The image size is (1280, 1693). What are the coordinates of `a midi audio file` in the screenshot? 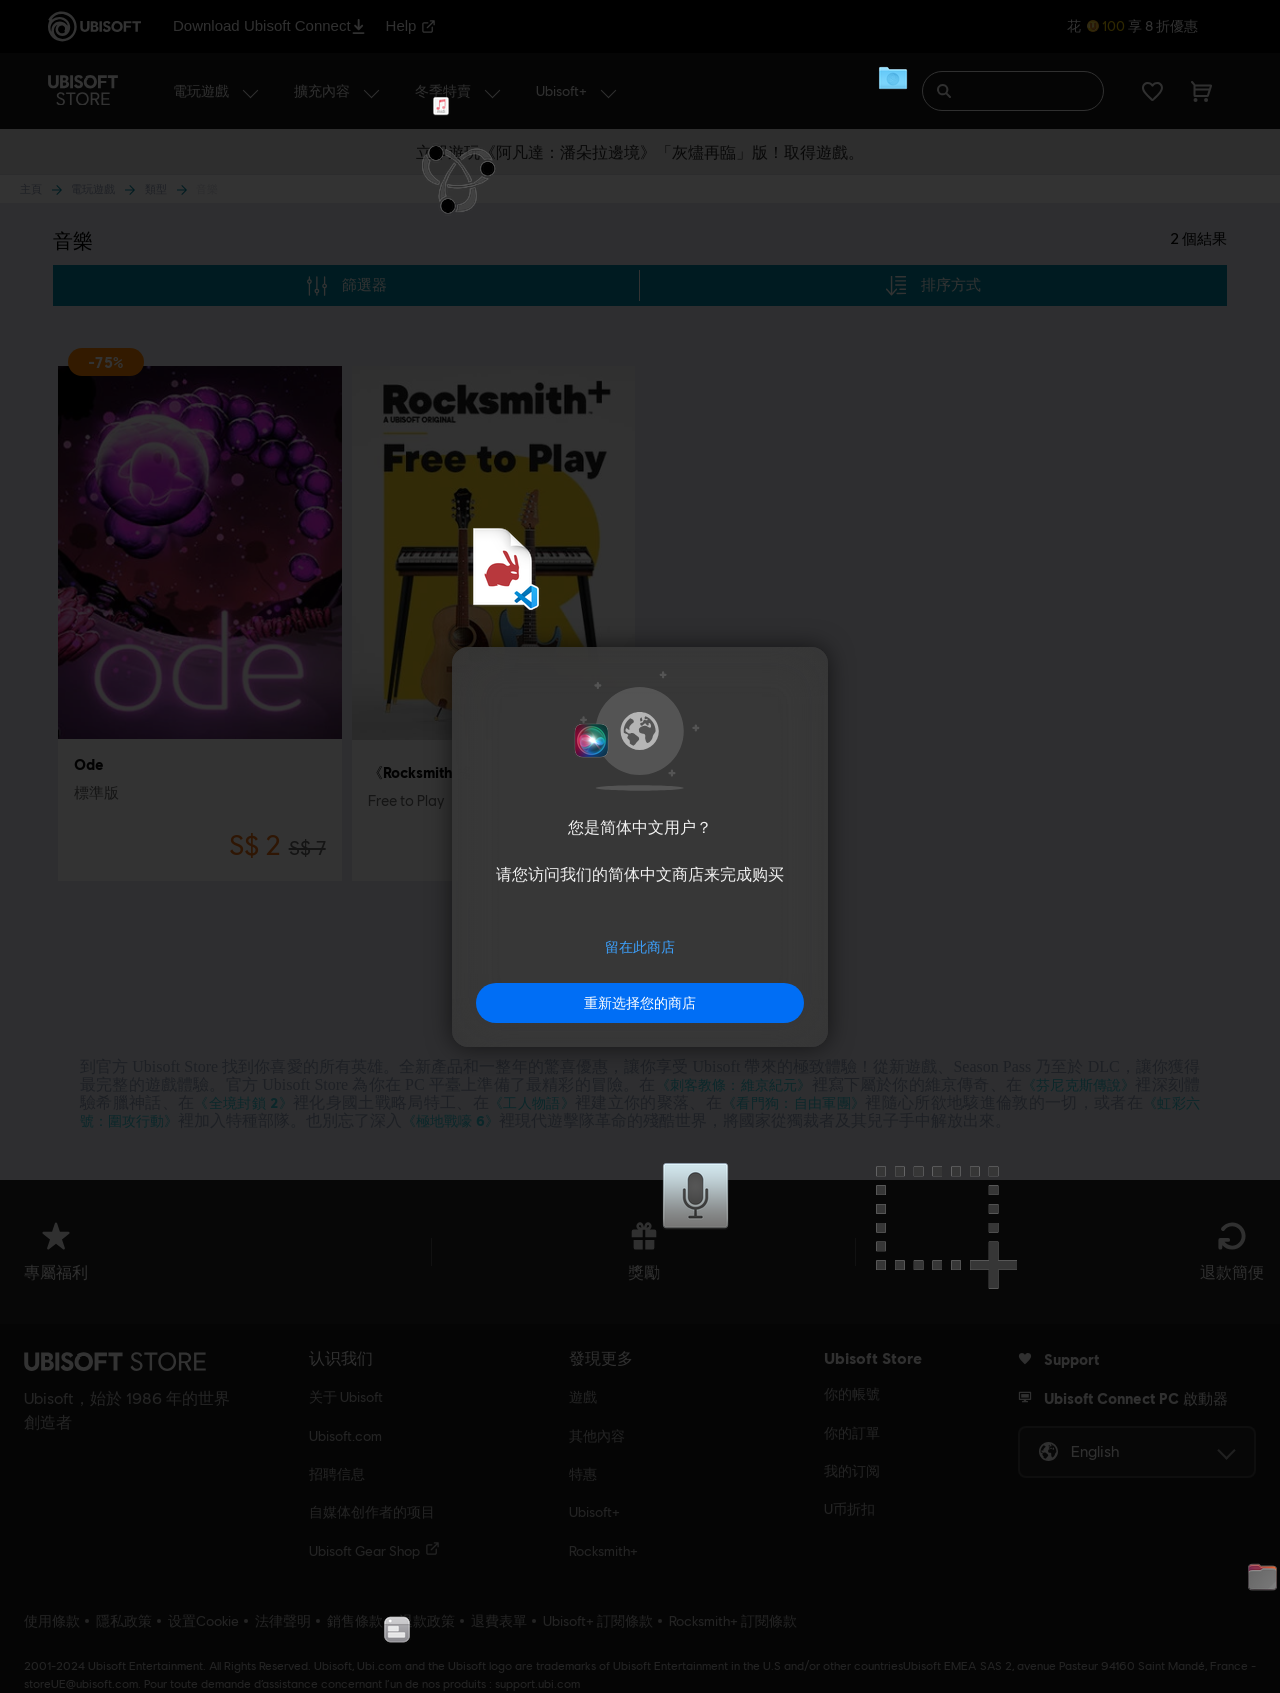 It's located at (441, 106).